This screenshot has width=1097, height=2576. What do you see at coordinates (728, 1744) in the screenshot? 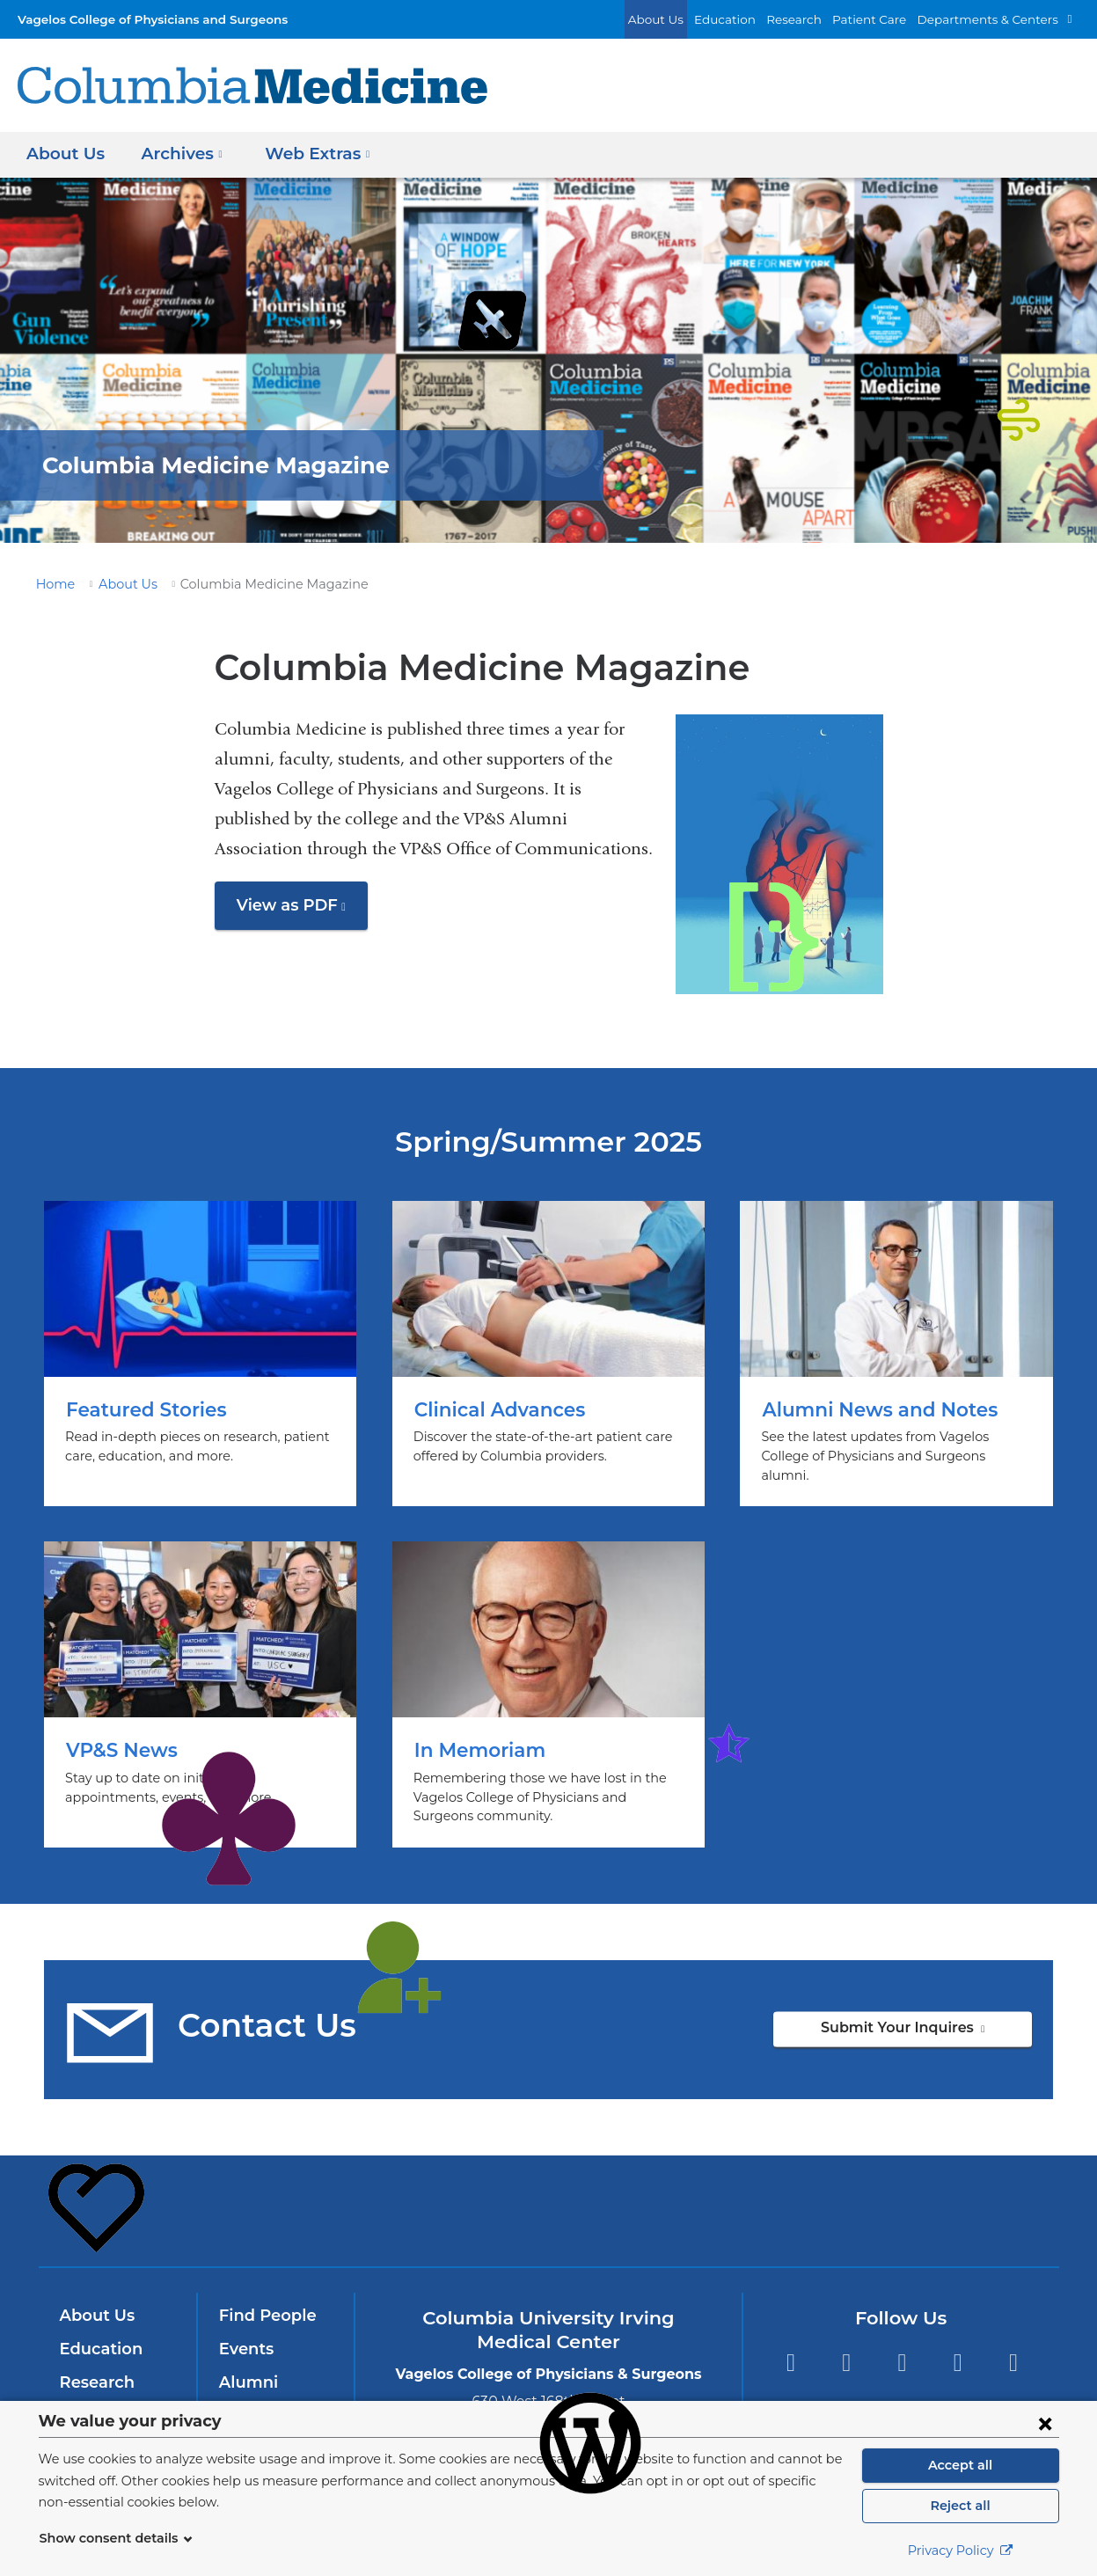
I see `indicates a partial rating or half-star score` at bounding box center [728, 1744].